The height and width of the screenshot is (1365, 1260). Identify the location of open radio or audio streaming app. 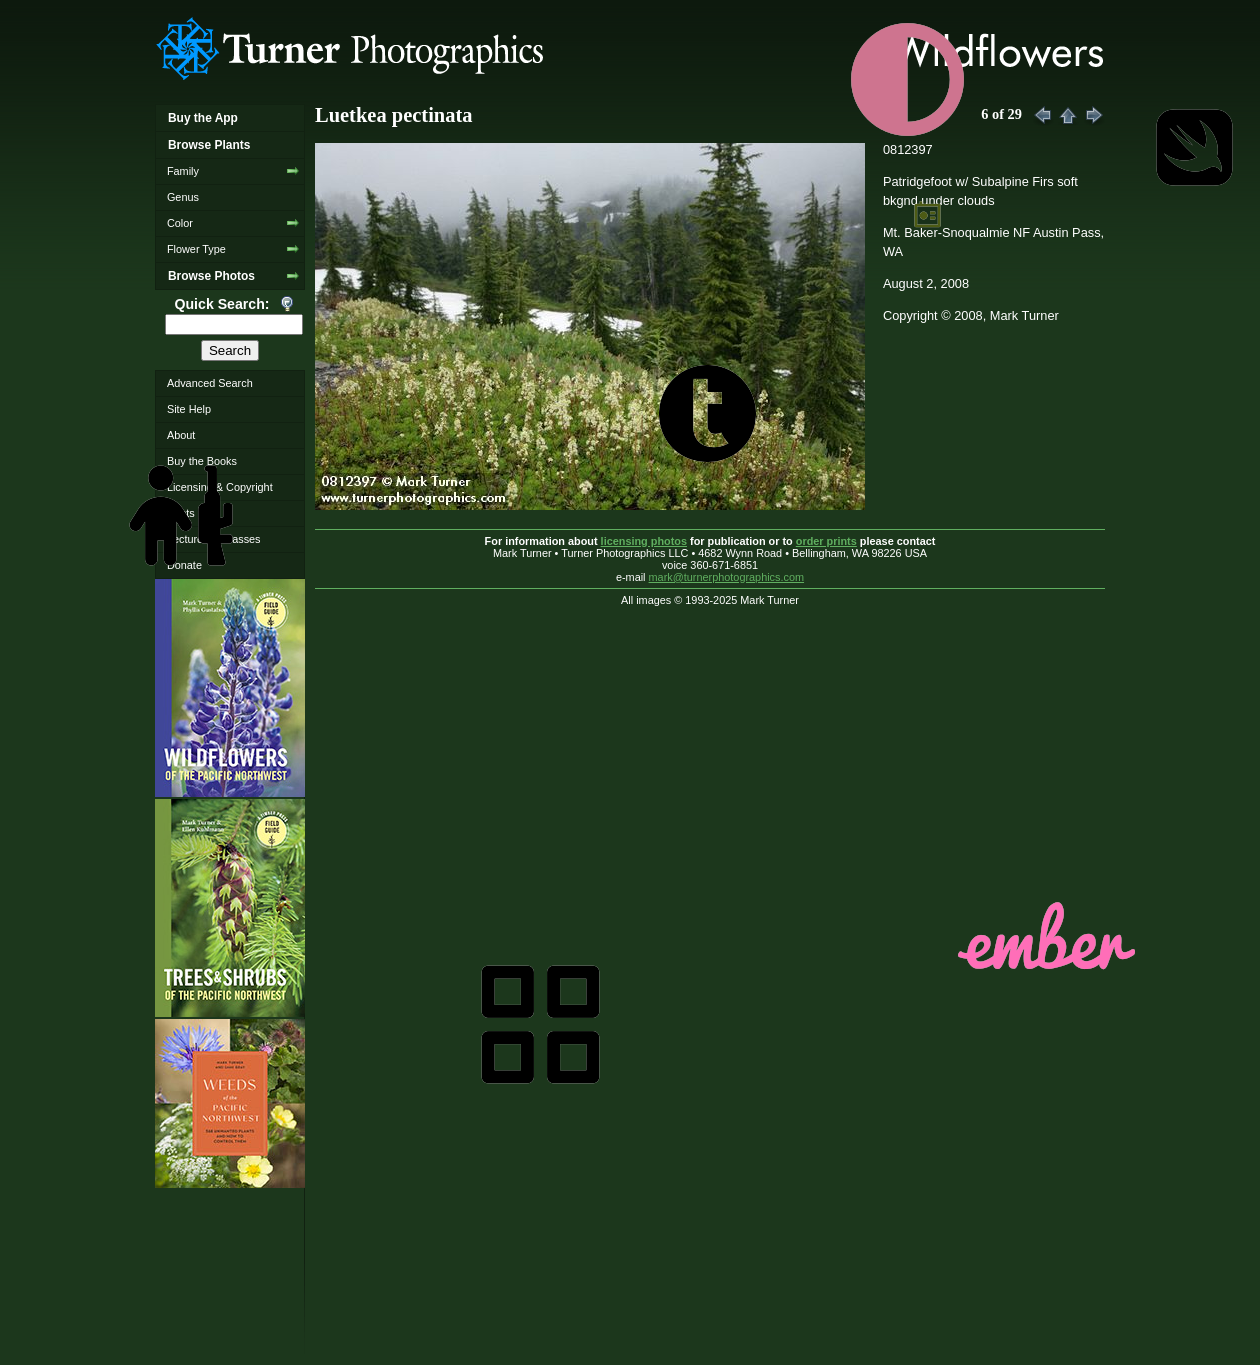
(927, 215).